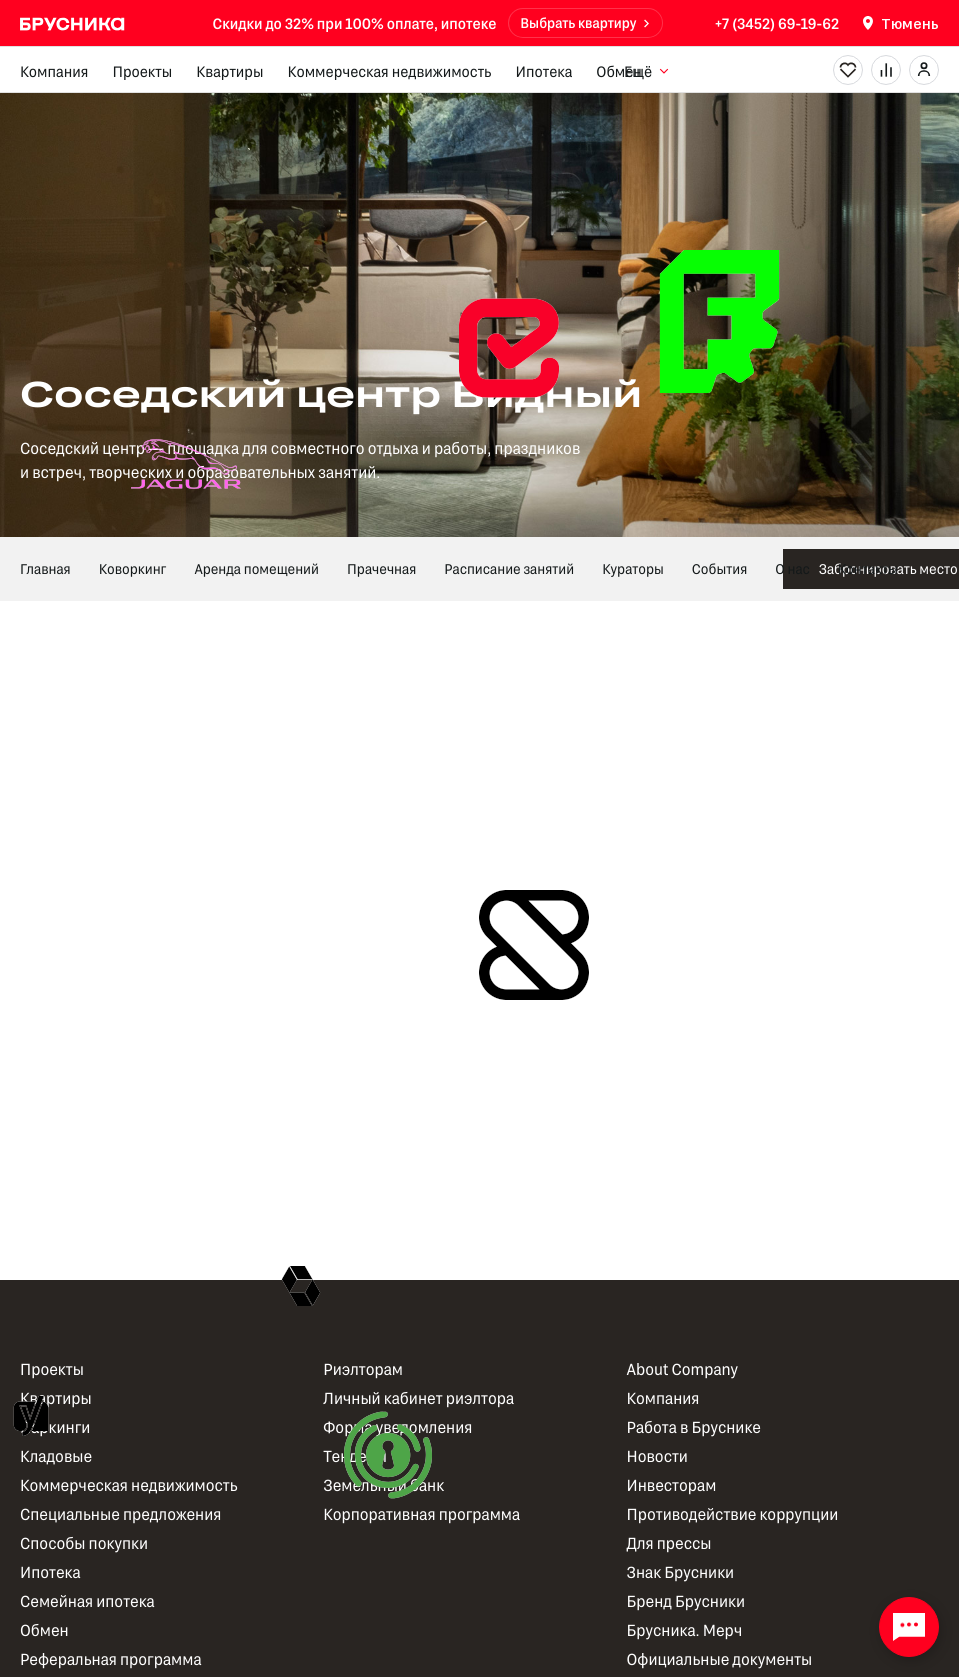 This screenshot has height=1677, width=959. Describe the element at coordinates (301, 1286) in the screenshot. I see `hibernate framework logo` at that location.